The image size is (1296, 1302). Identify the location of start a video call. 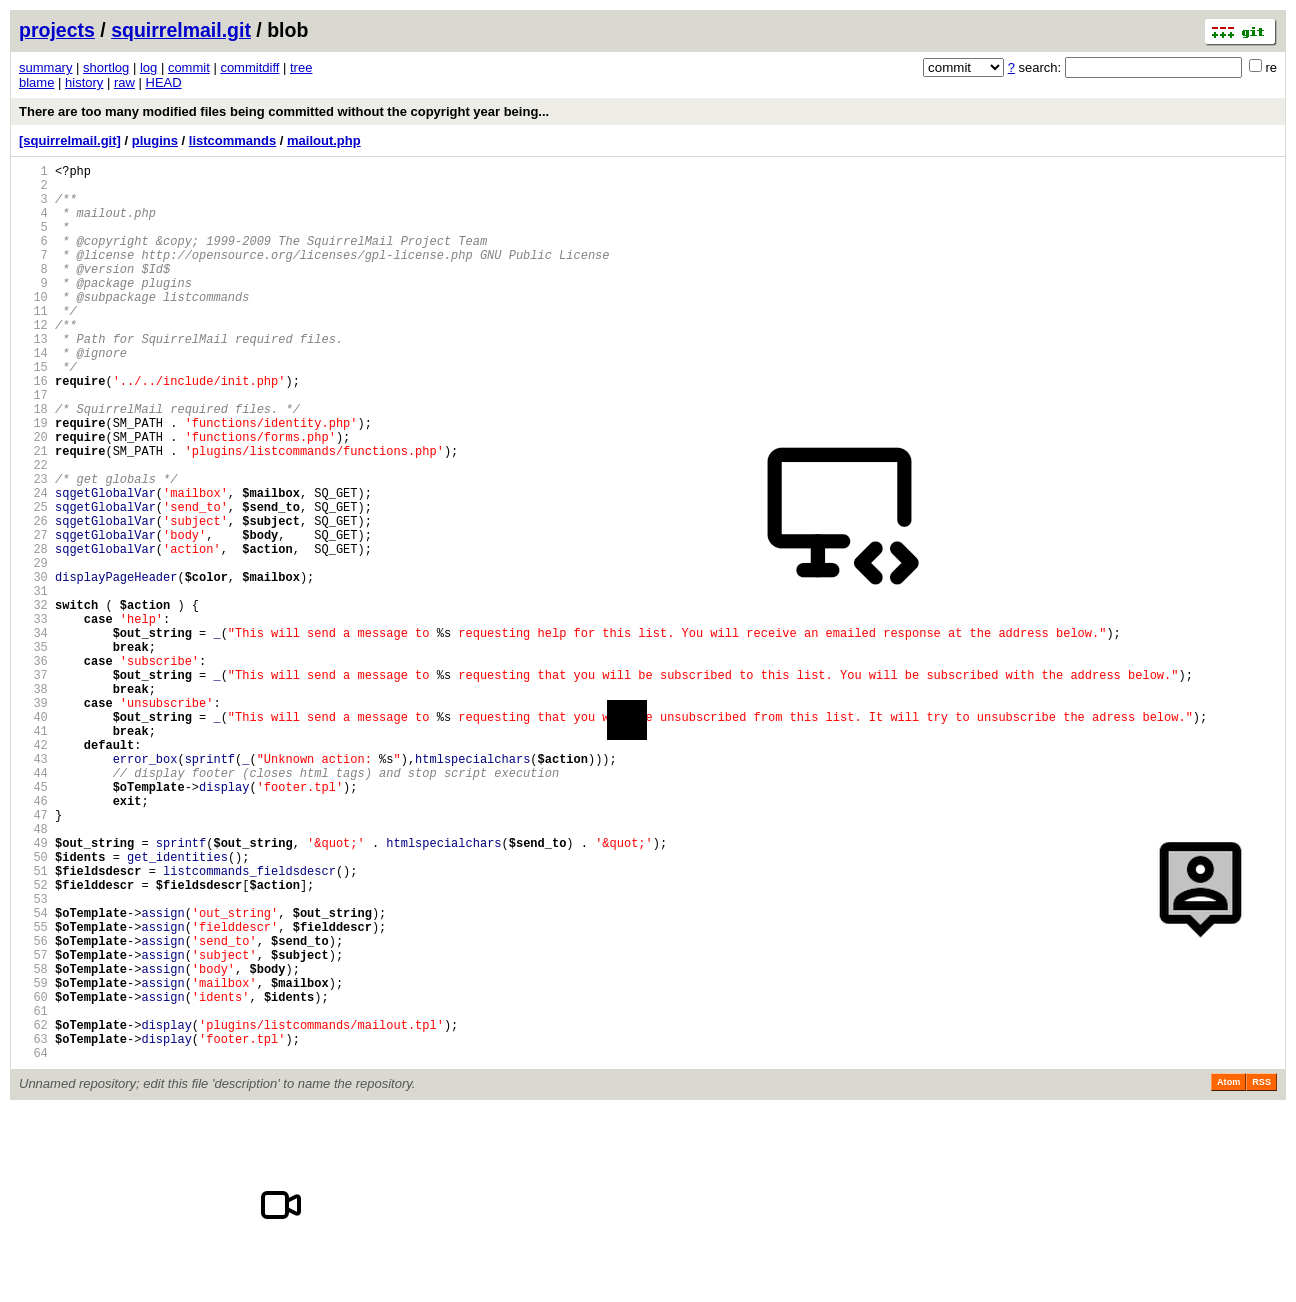
(281, 1205).